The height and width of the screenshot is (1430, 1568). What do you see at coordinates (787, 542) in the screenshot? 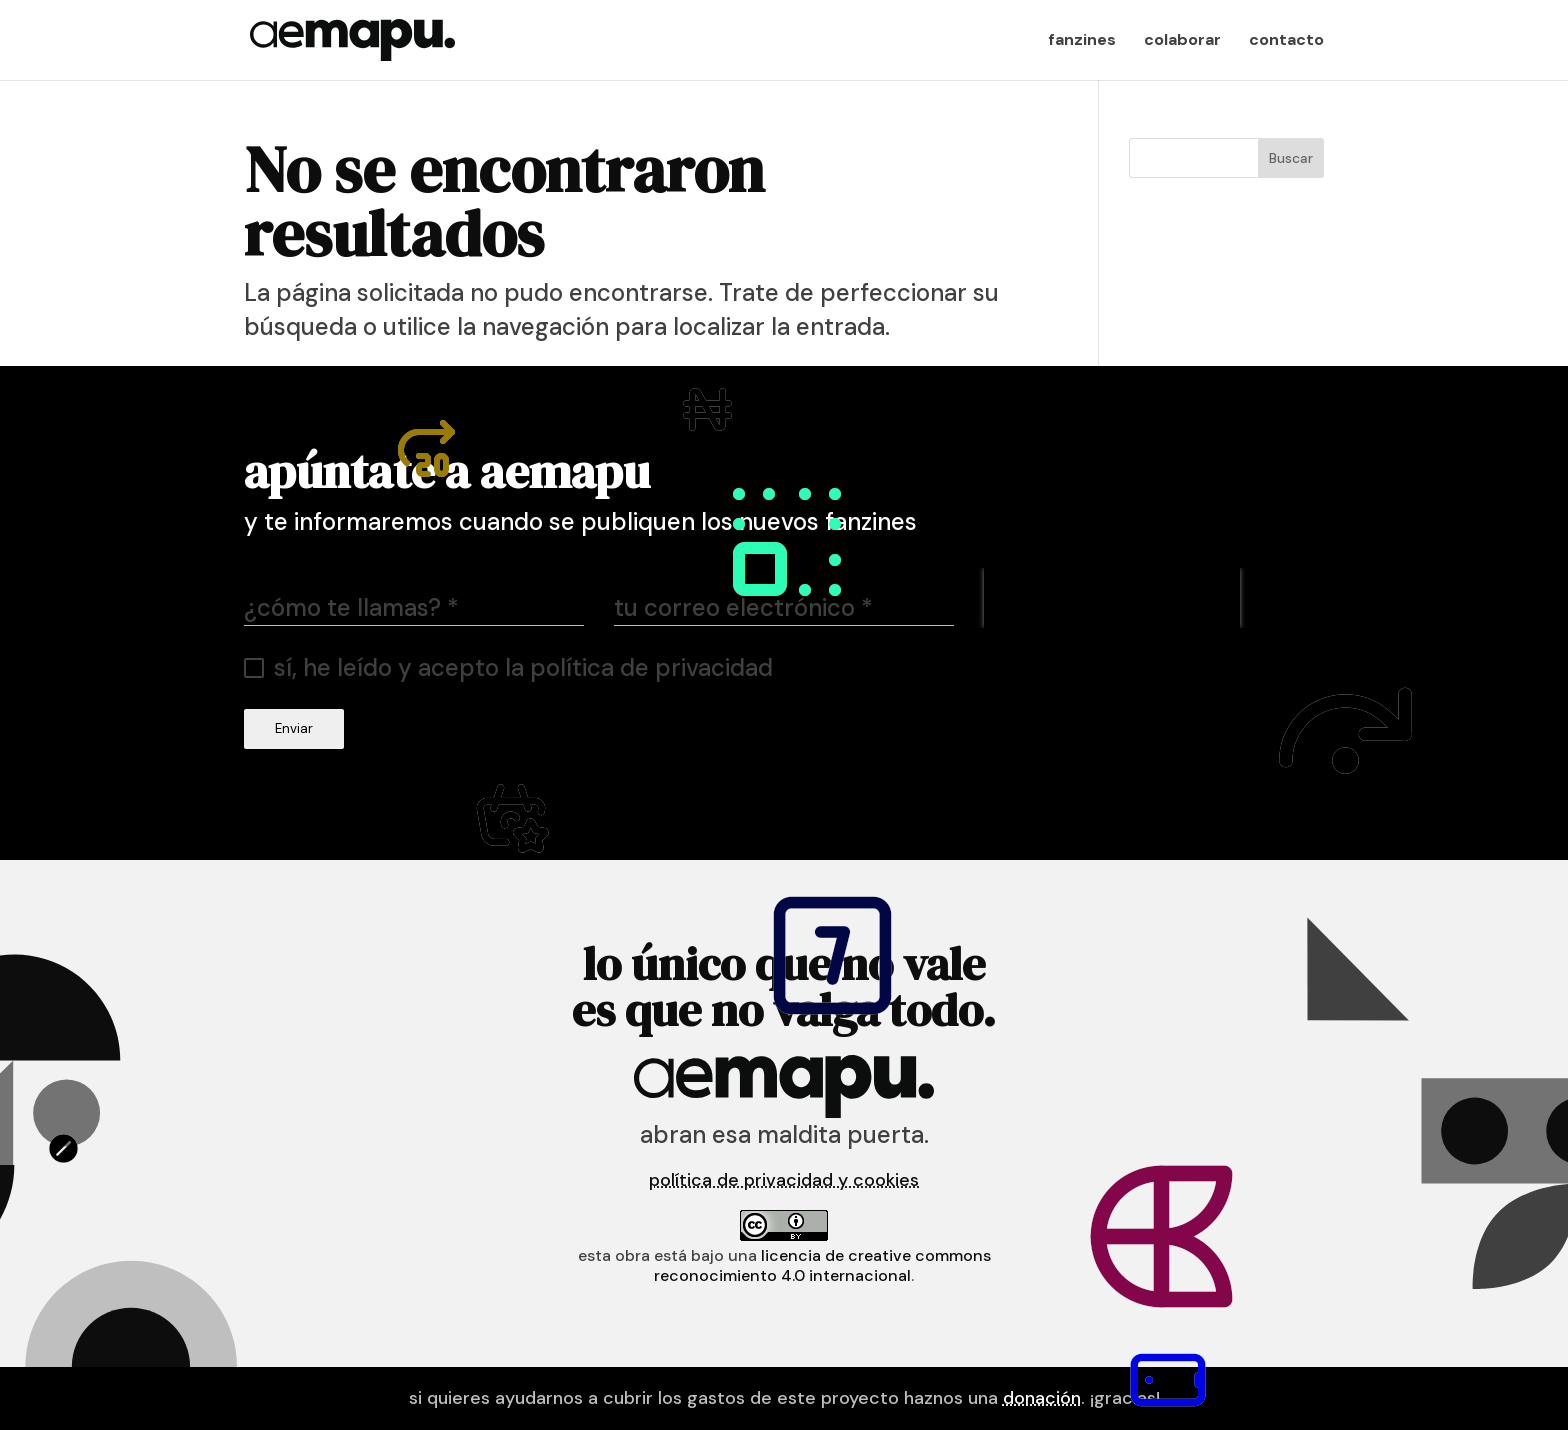
I see `align content to bottom-left corner` at bounding box center [787, 542].